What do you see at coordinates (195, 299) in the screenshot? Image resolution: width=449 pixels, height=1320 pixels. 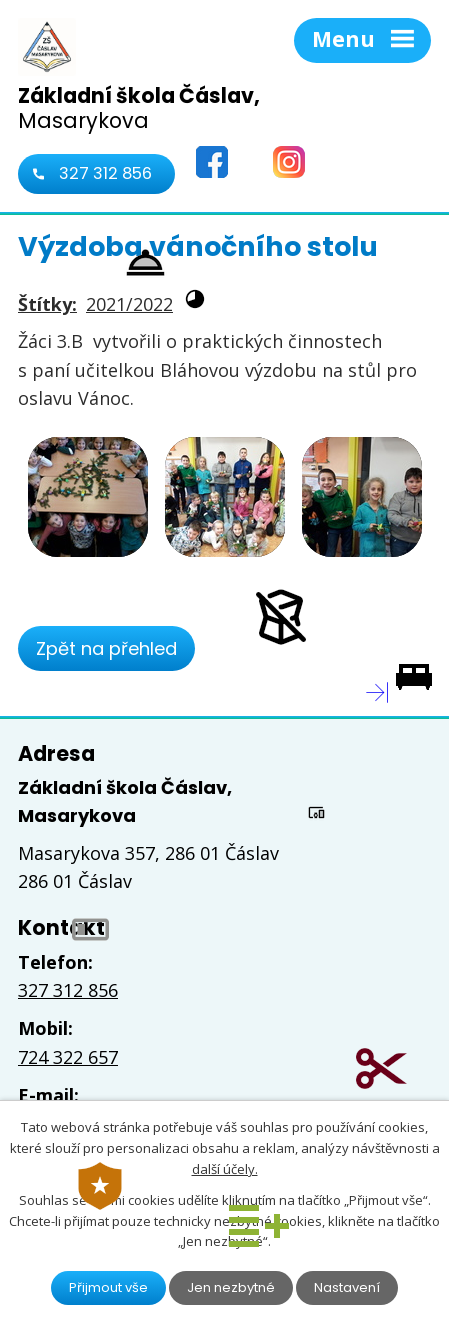 I see `indicates 70% progress or completion` at bounding box center [195, 299].